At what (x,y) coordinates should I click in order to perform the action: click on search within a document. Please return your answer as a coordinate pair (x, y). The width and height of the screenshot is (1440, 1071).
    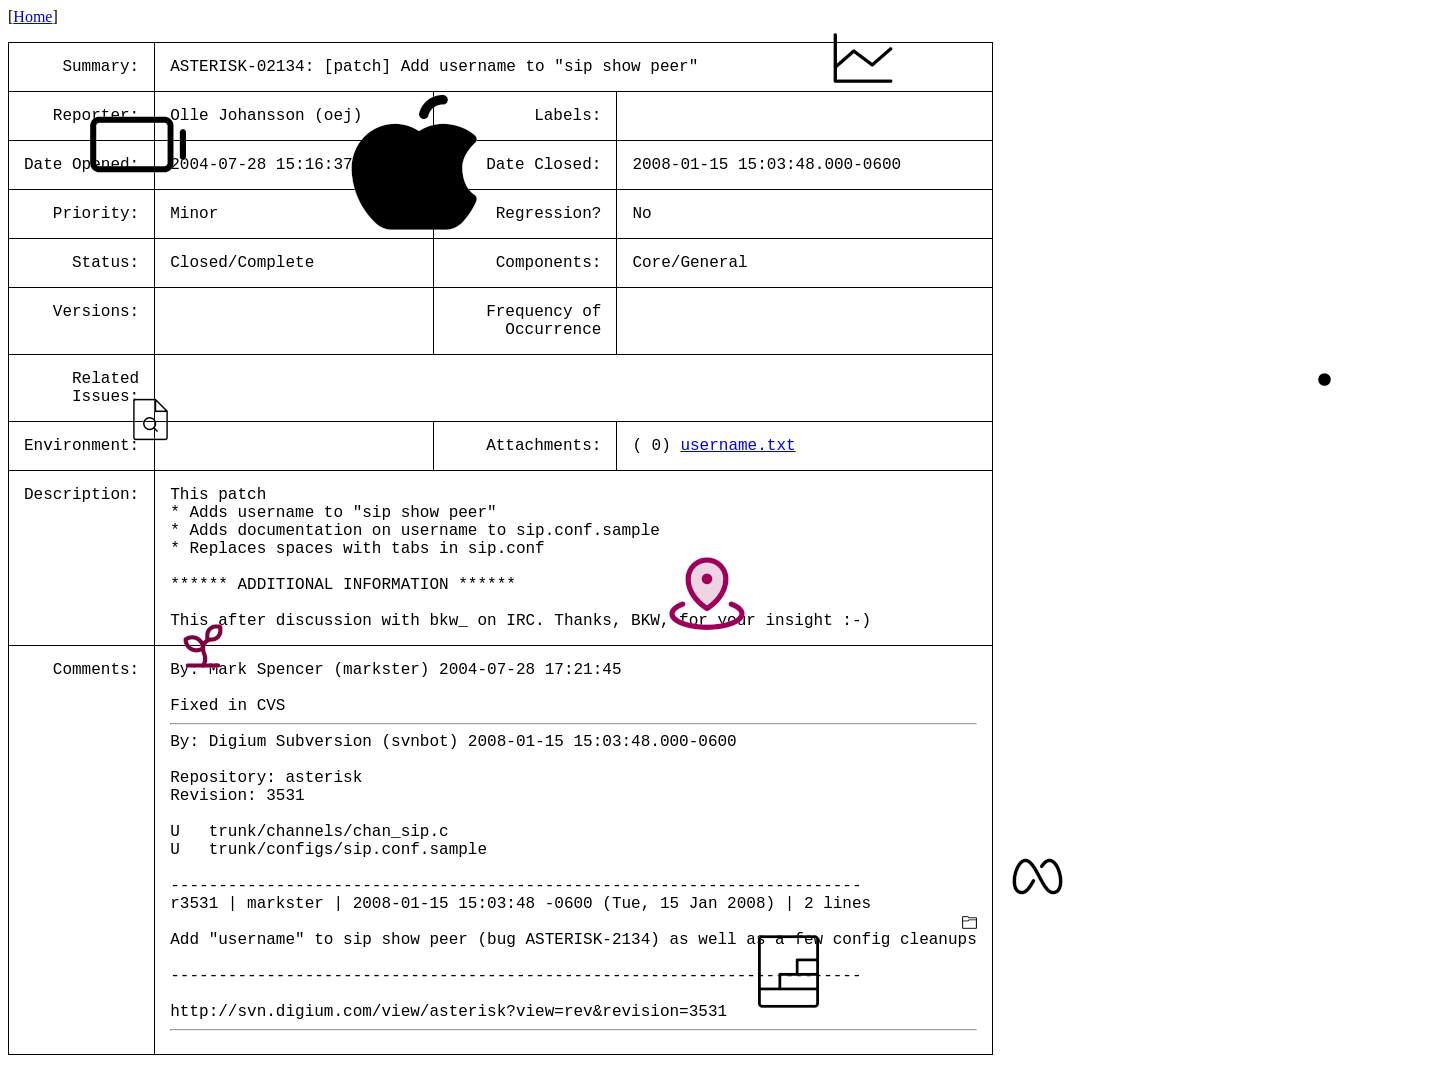
    Looking at the image, I should click on (150, 419).